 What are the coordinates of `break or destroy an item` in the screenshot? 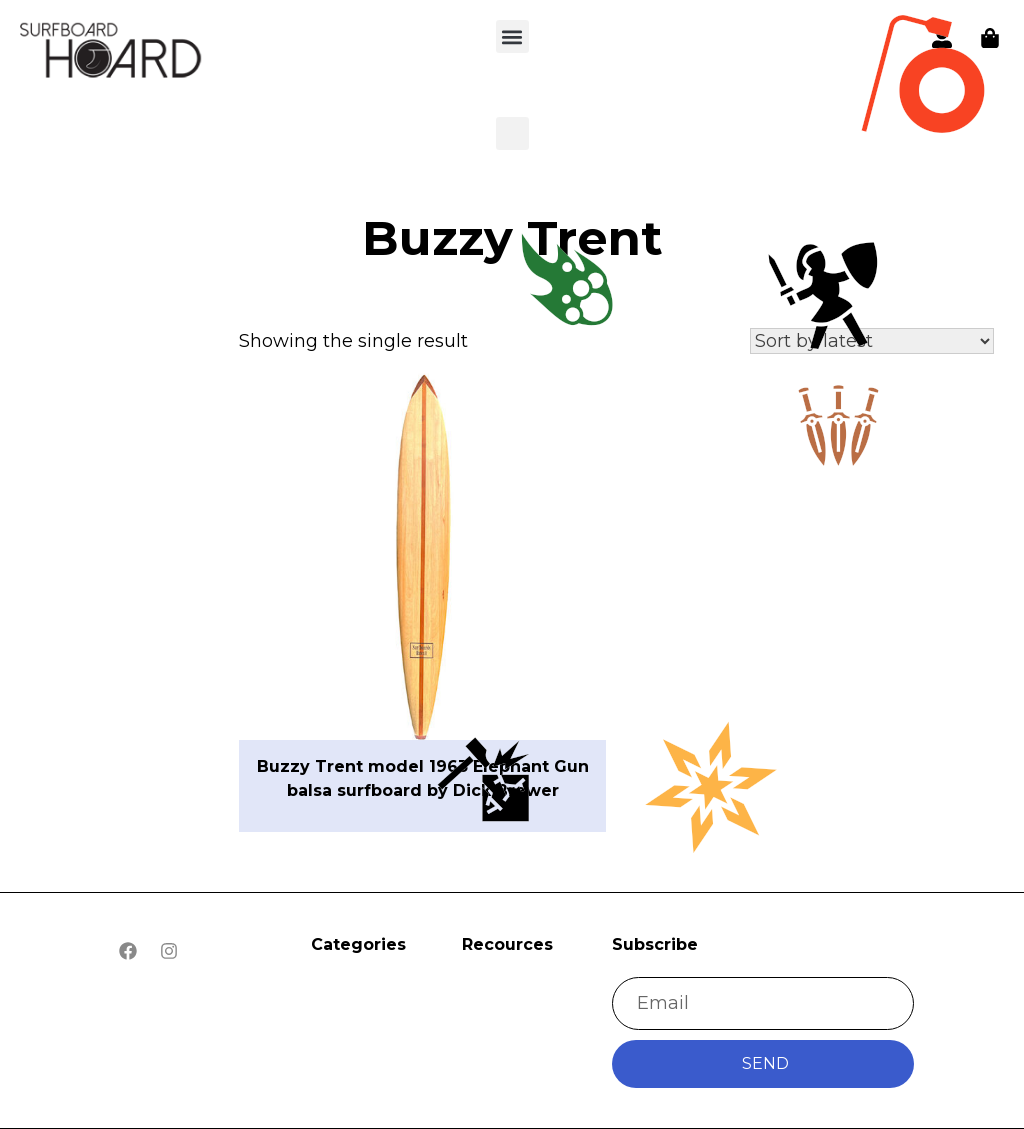 It's located at (483, 775).